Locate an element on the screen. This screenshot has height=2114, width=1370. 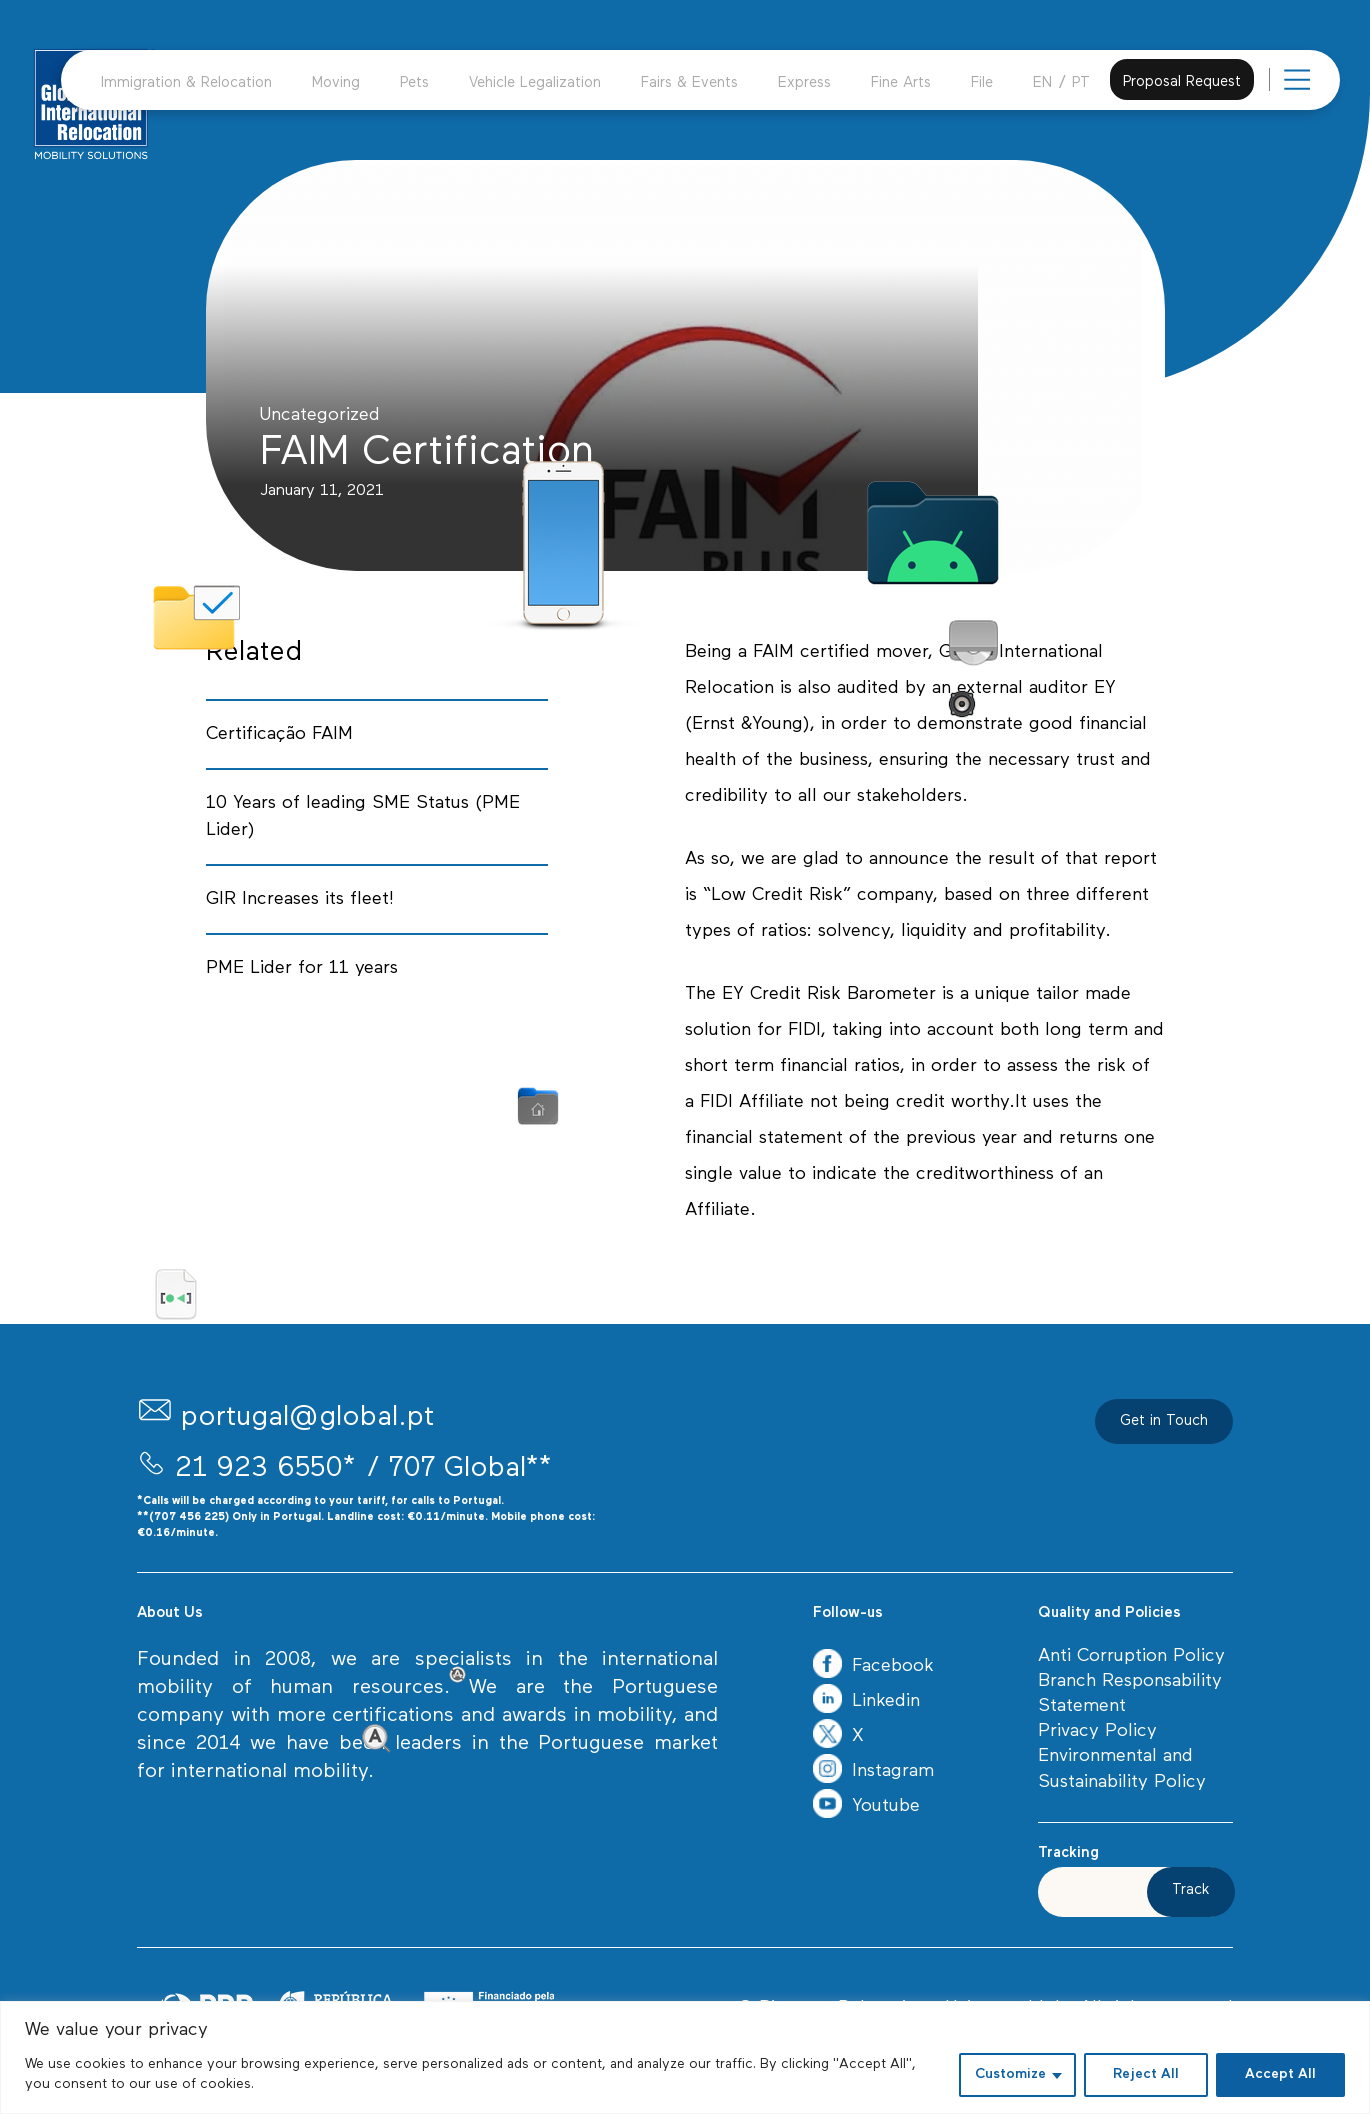
systemd unit configuration file is located at coordinates (176, 1294).